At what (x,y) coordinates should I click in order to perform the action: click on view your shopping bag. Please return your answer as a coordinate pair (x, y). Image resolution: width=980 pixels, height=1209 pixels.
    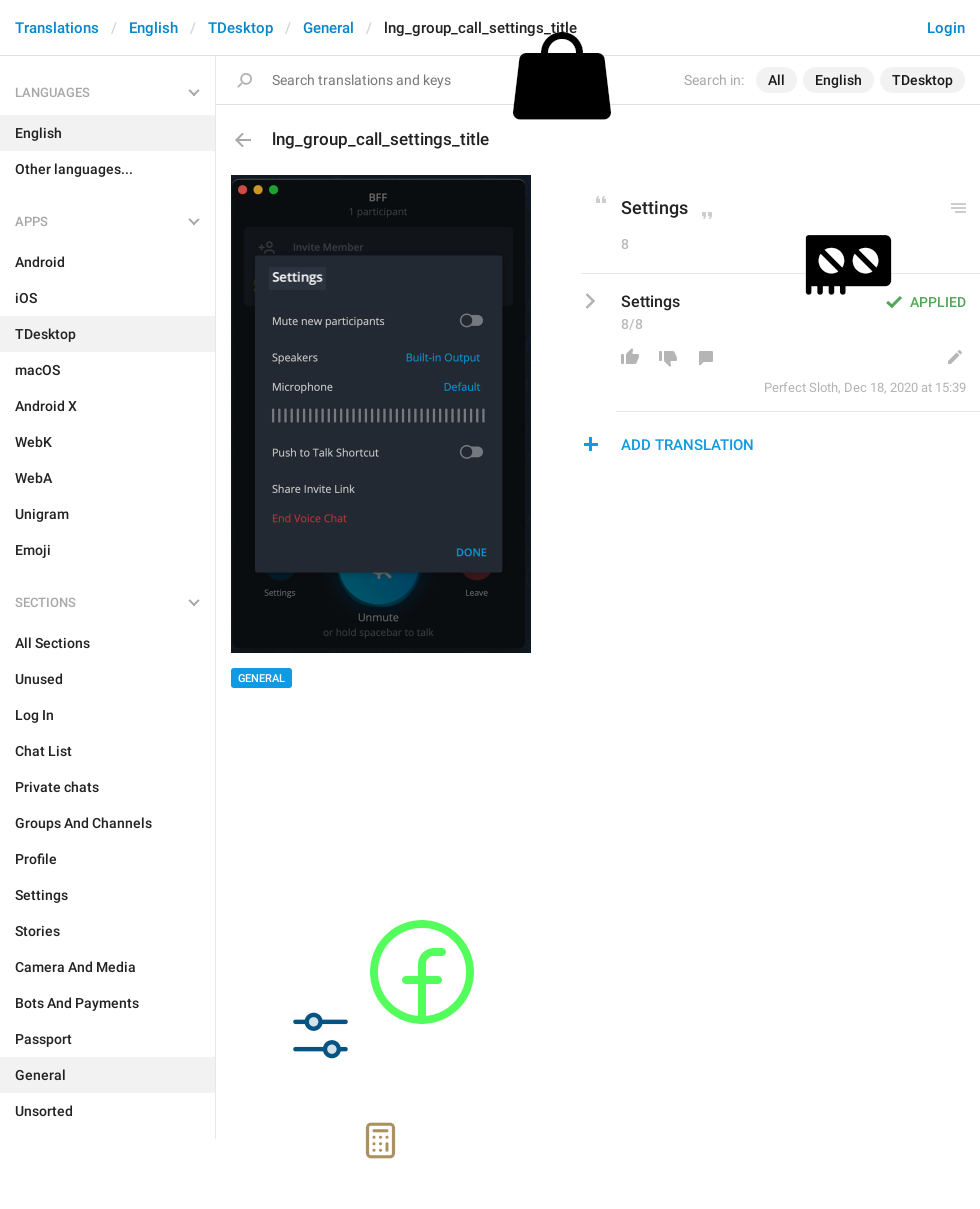
    Looking at the image, I should click on (562, 81).